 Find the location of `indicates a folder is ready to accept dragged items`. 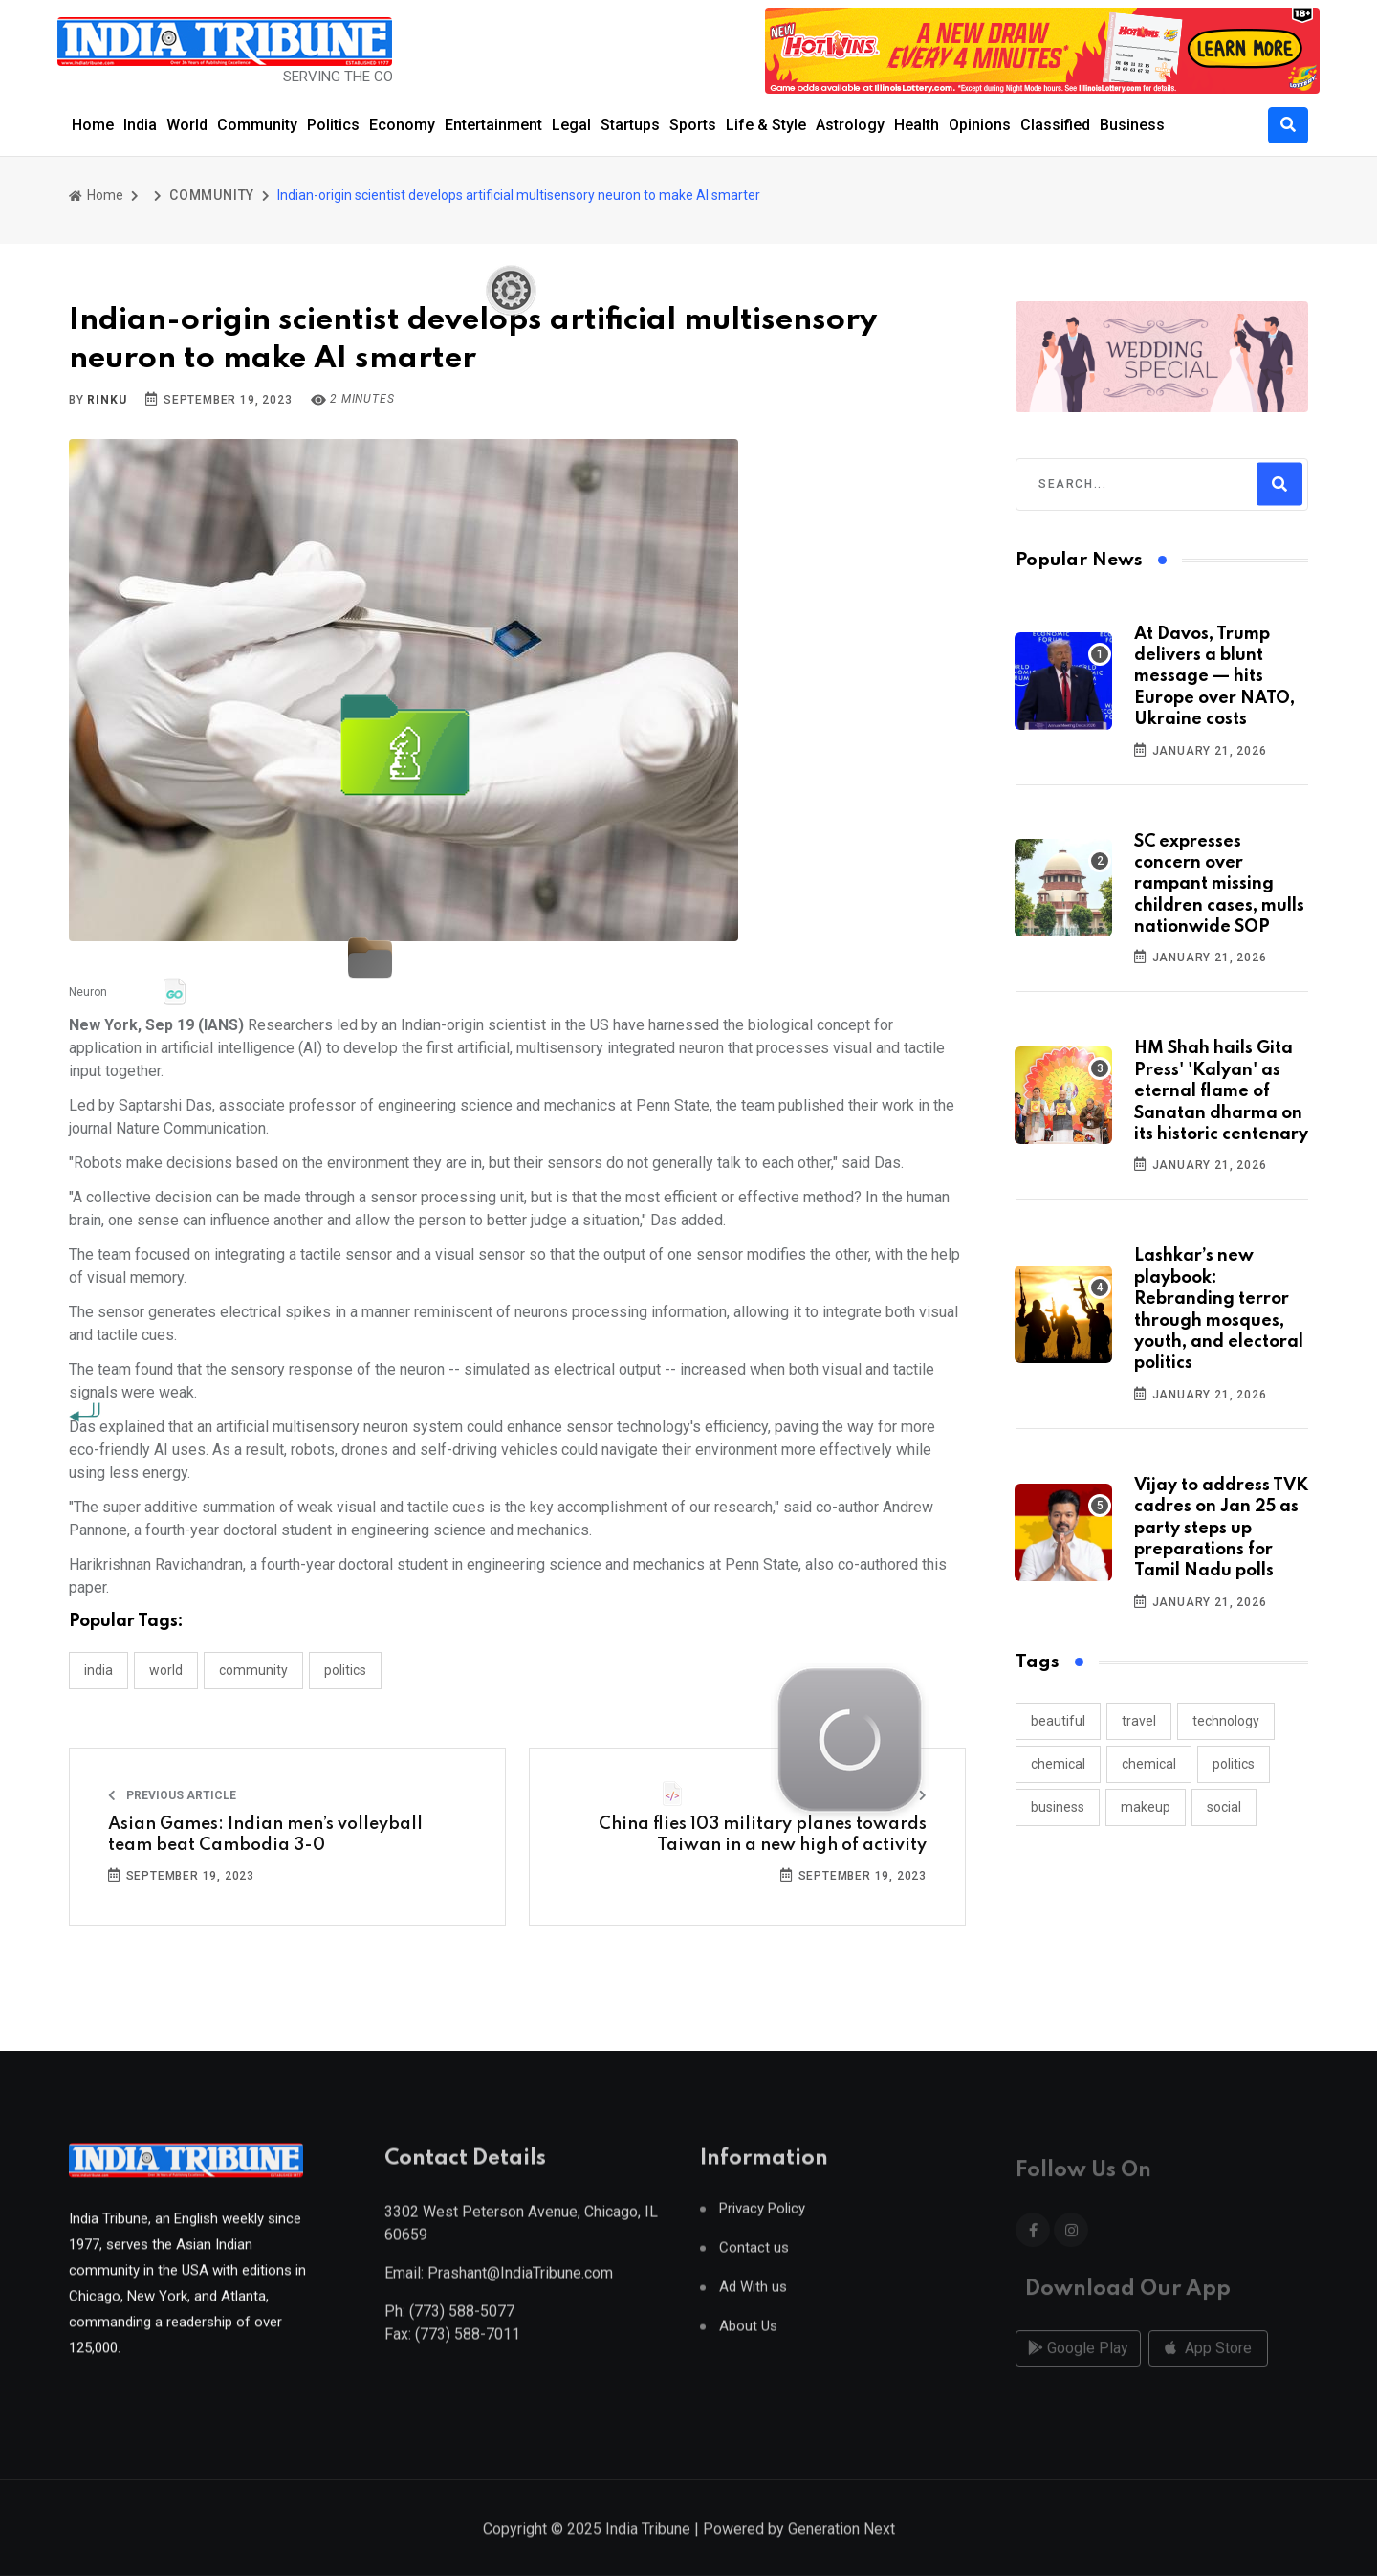

indicates a folder is ready to accept dragged items is located at coordinates (370, 958).